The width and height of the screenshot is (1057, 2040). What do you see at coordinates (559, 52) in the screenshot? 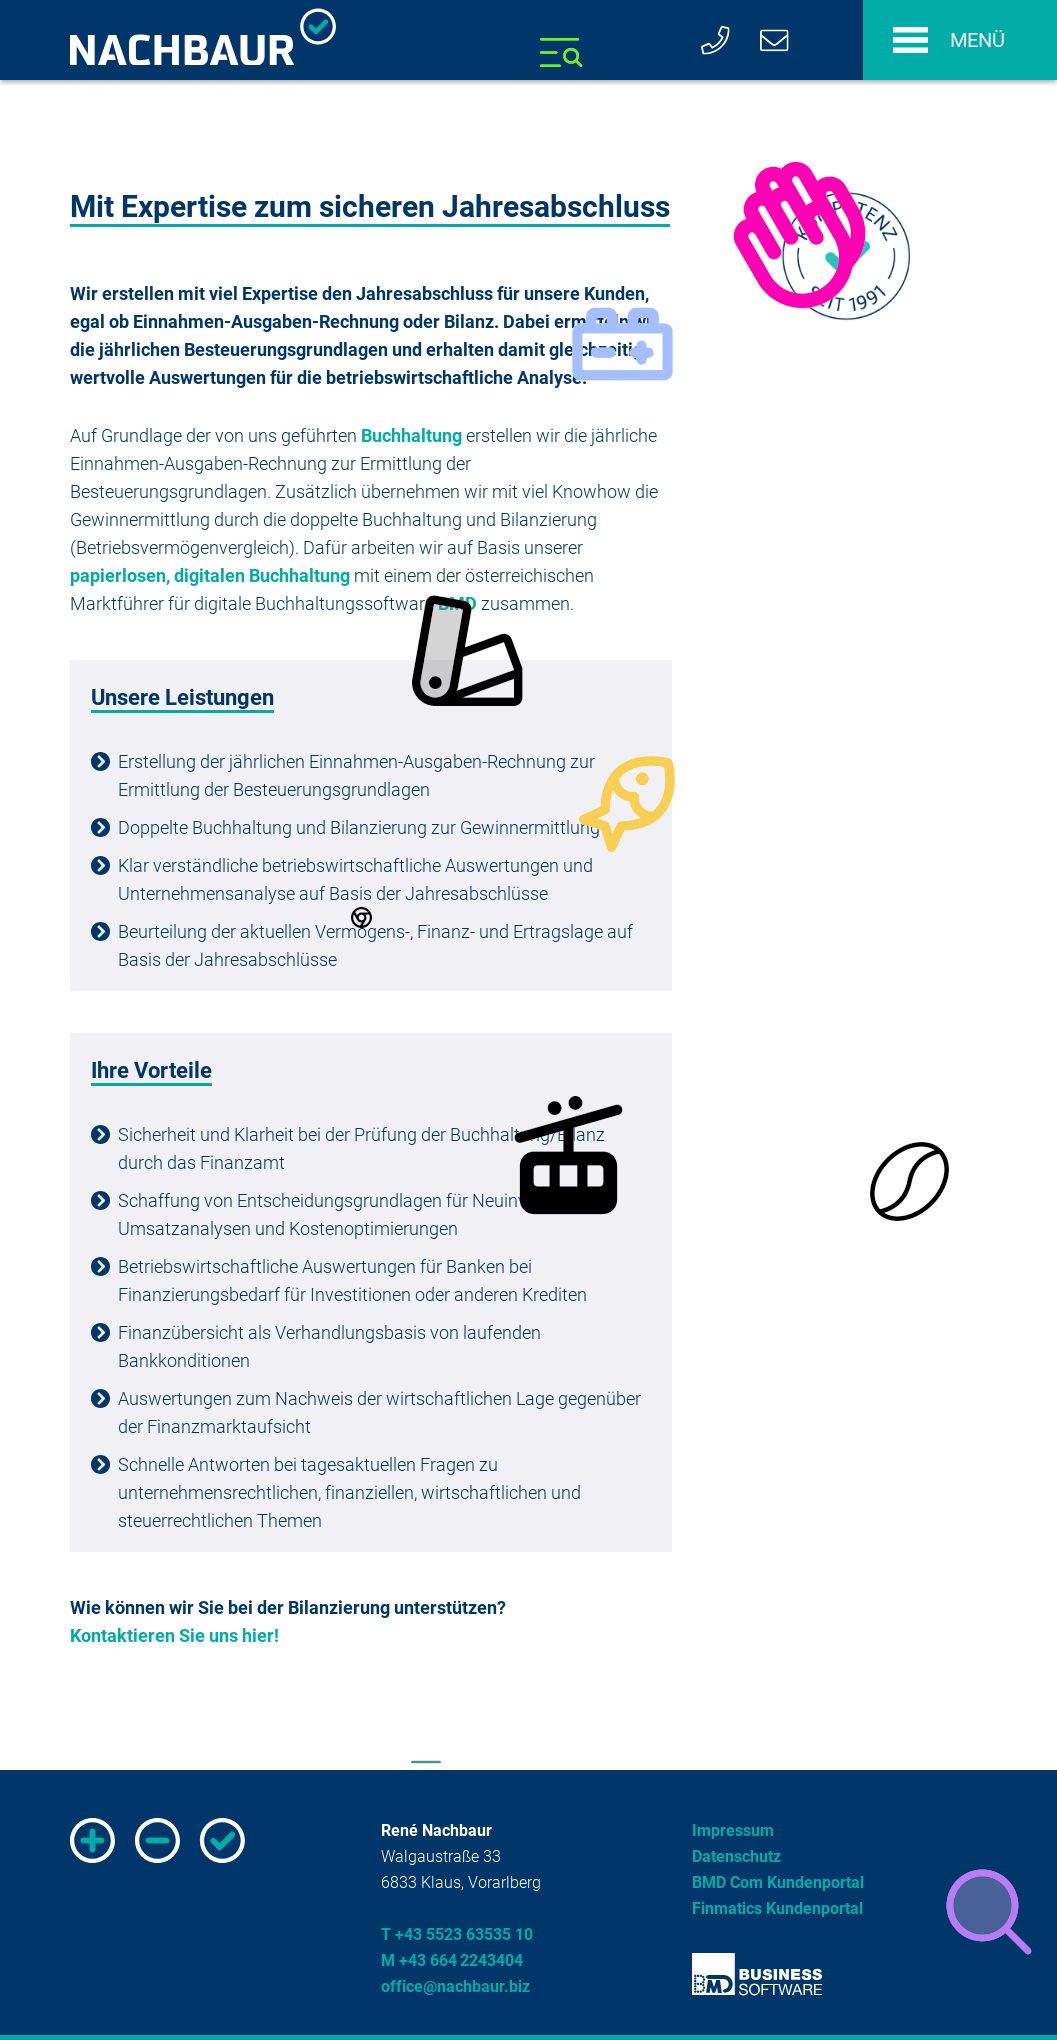
I see `search within a list or document` at bounding box center [559, 52].